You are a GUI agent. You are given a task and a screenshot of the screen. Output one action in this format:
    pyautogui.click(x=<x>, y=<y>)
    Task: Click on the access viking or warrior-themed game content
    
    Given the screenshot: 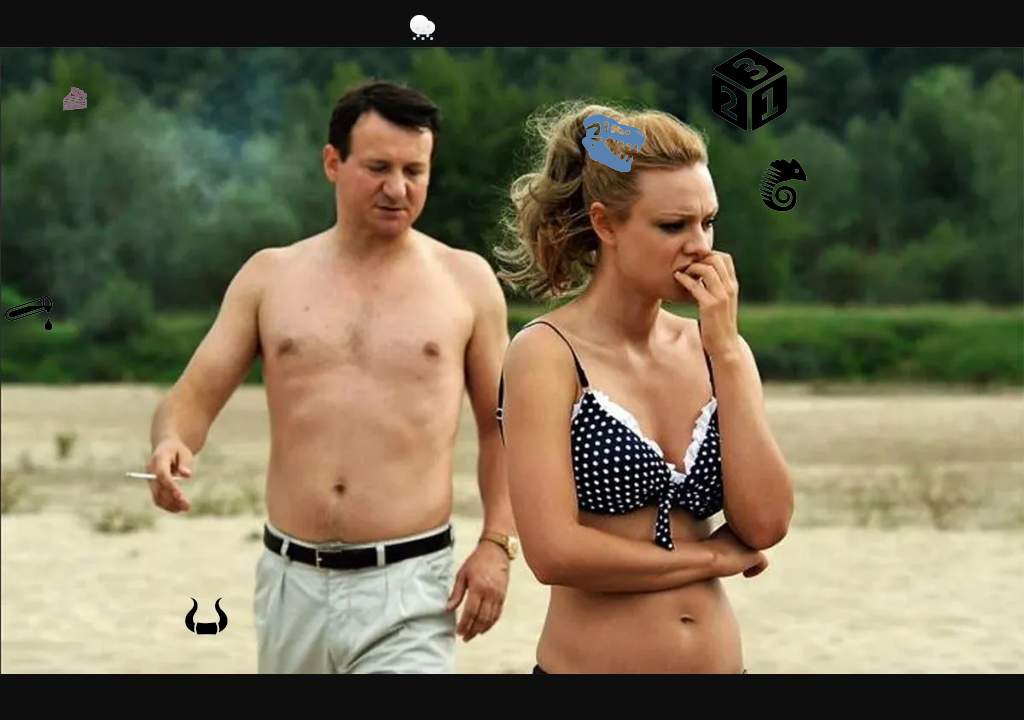 What is the action you would take?
    pyautogui.click(x=206, y=617)
    